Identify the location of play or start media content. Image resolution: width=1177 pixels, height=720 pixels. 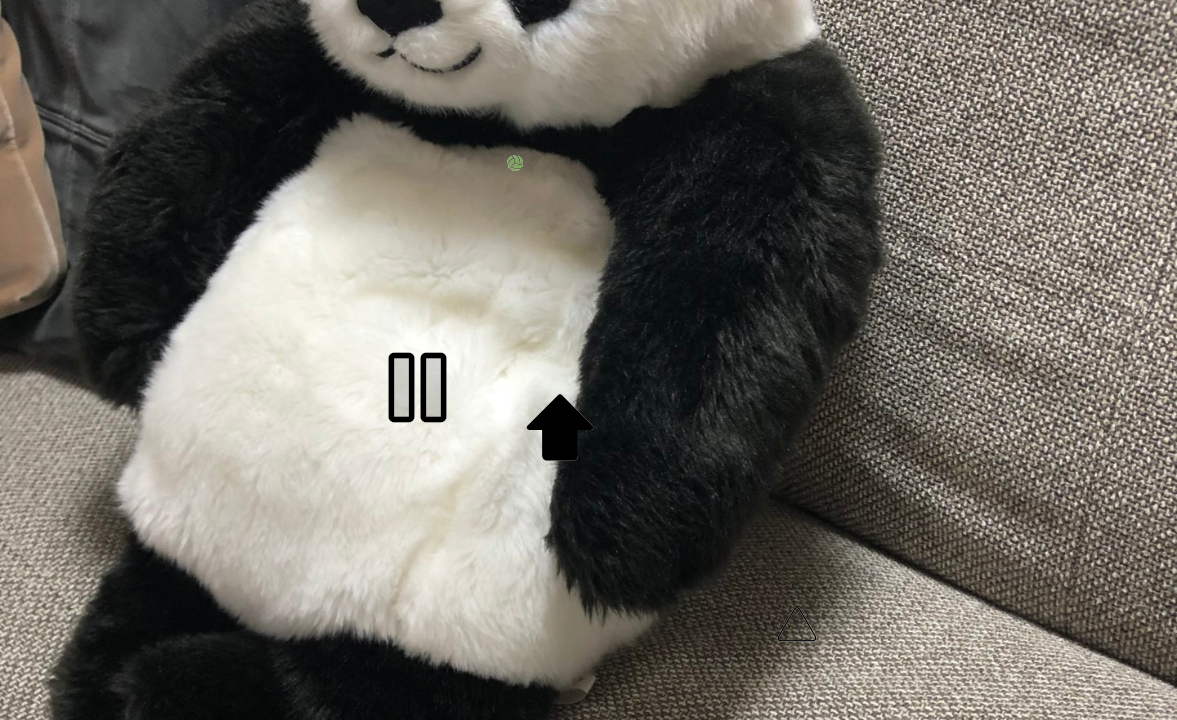
(797, 625).